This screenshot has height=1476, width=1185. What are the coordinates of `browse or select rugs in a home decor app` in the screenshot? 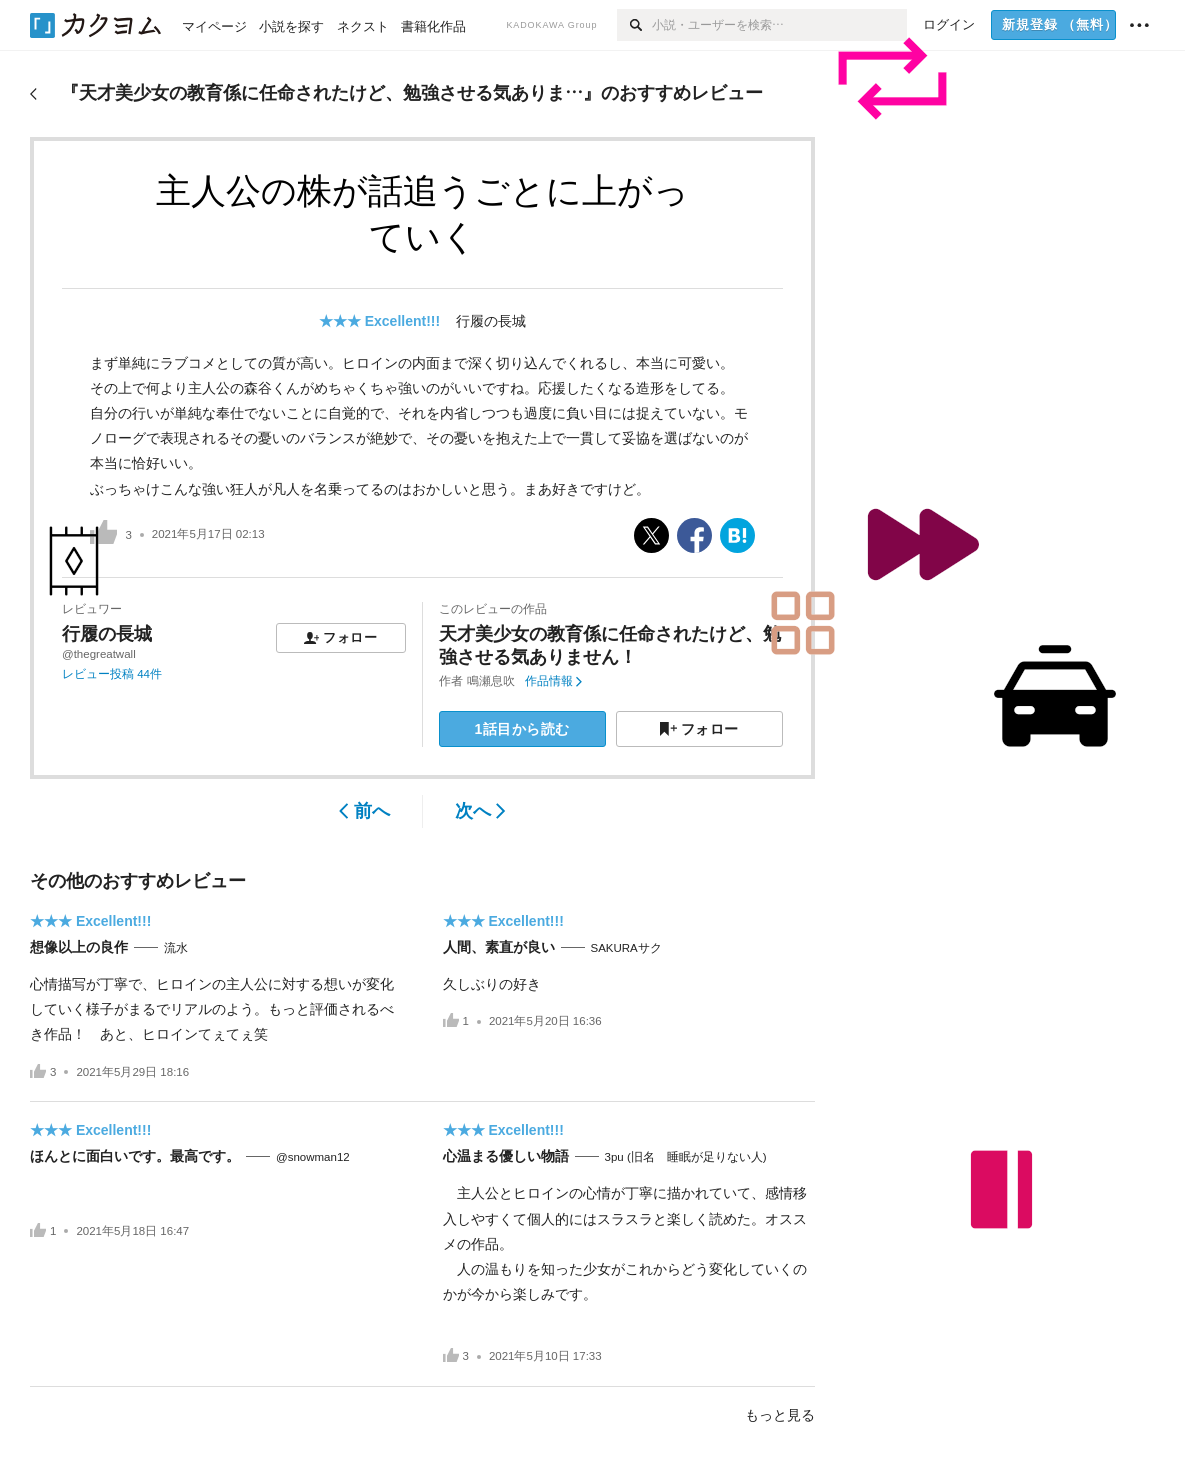 It's located at (74, 561).